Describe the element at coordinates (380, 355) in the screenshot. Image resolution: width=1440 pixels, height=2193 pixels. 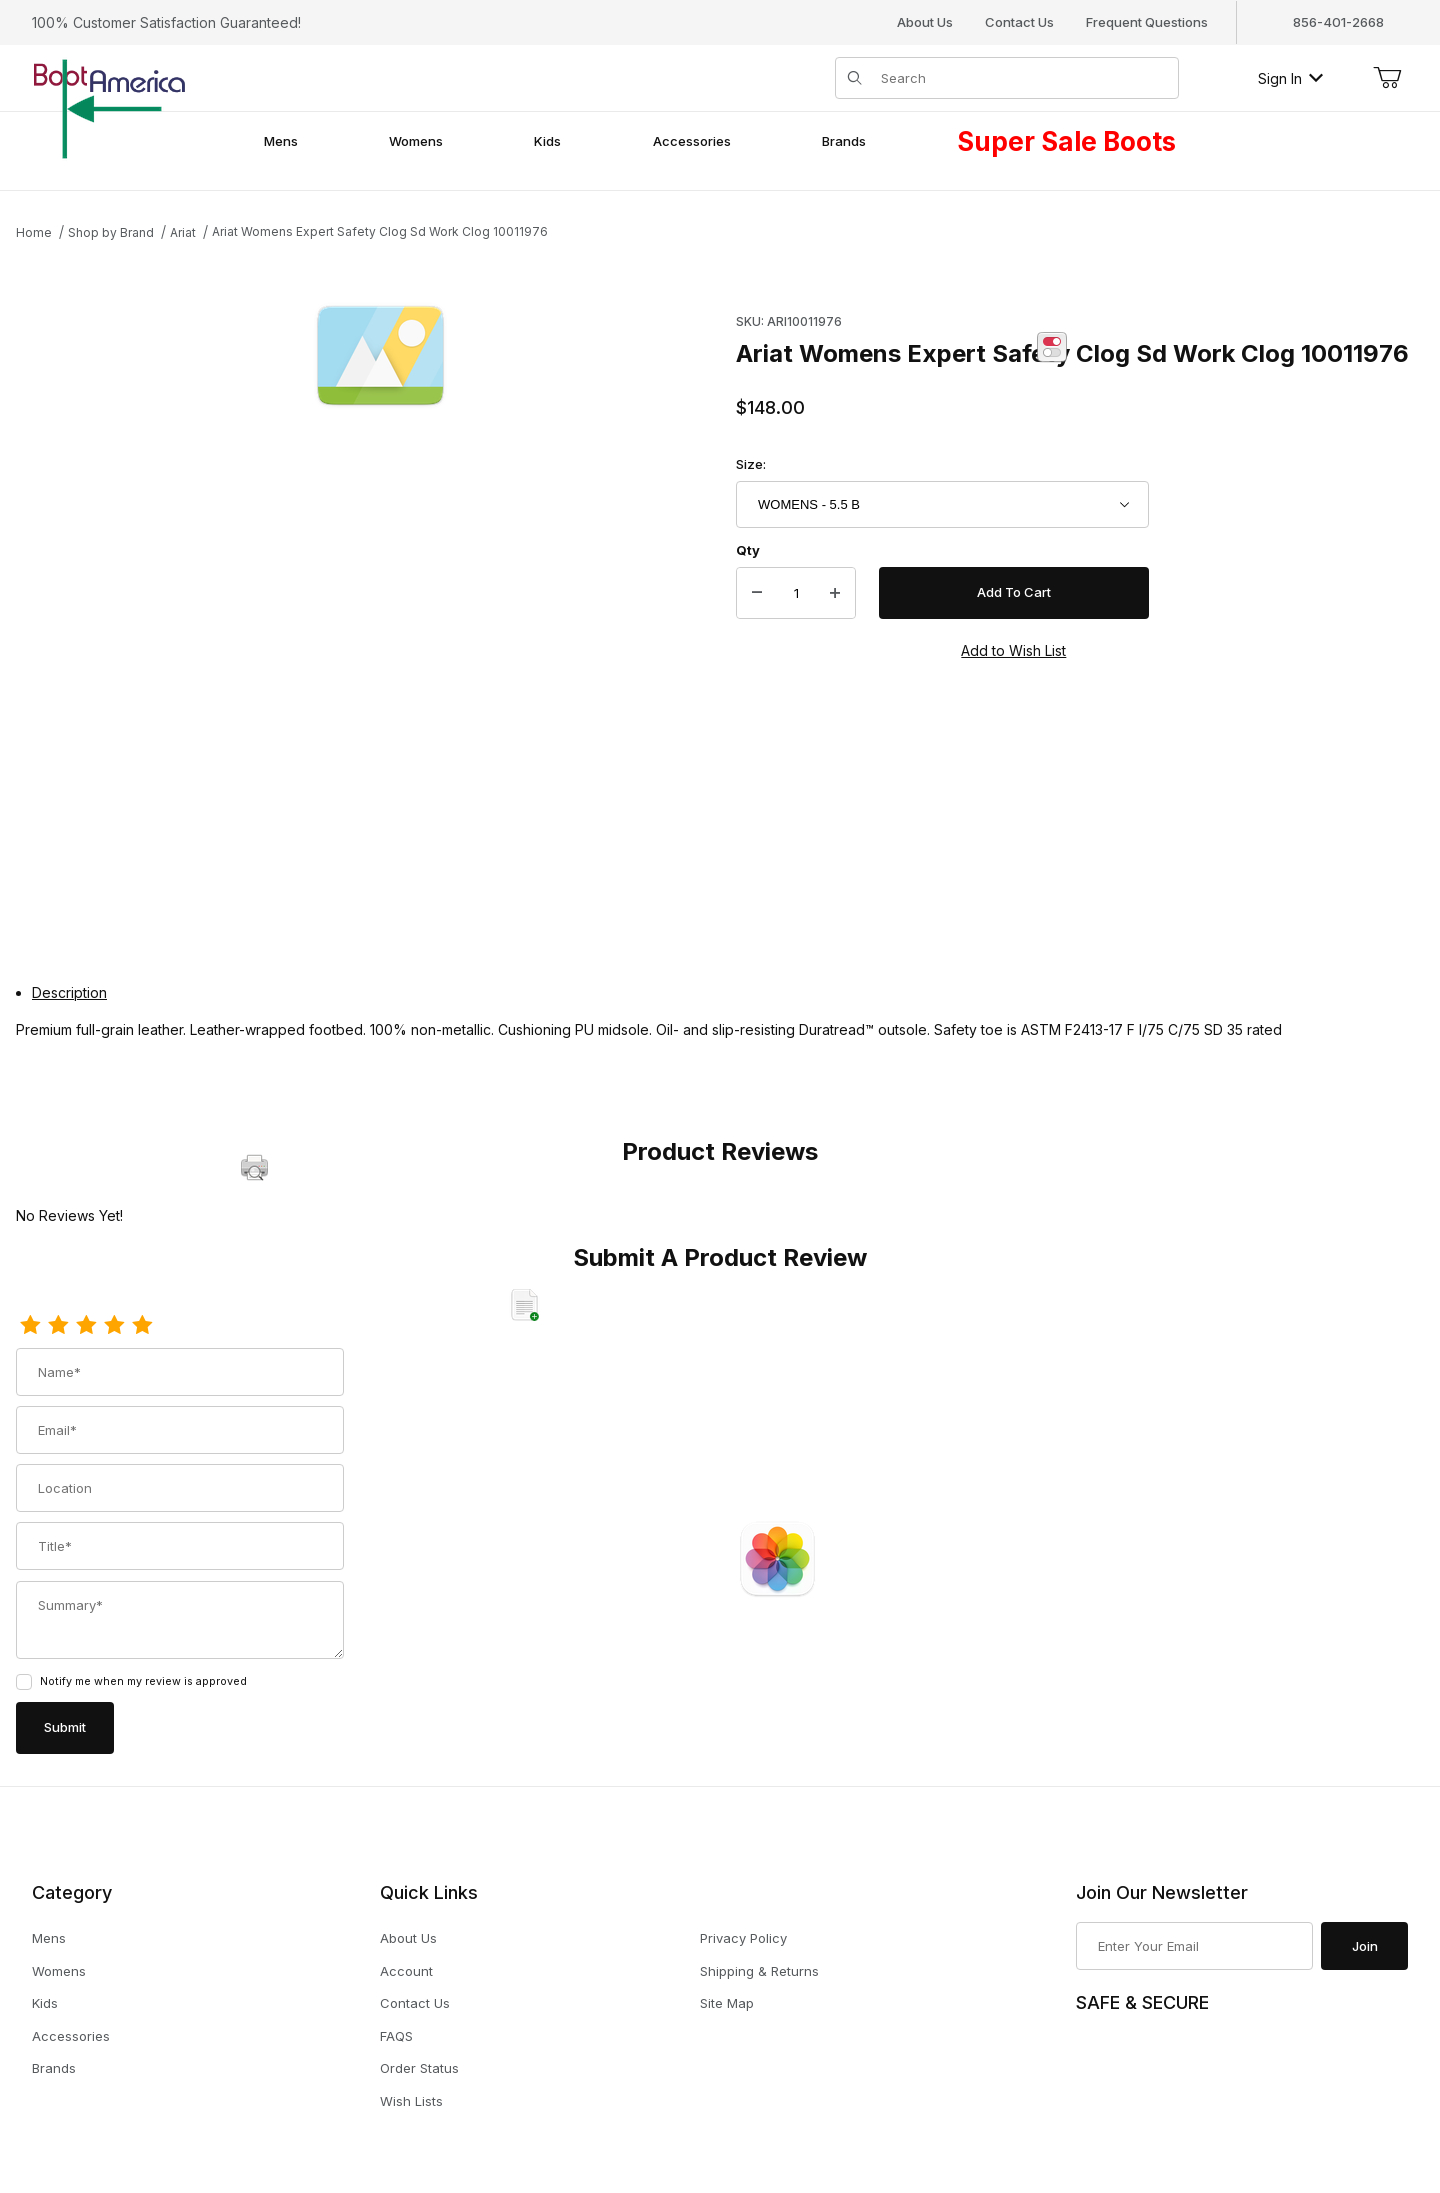
I see `open the photos app` at that location.